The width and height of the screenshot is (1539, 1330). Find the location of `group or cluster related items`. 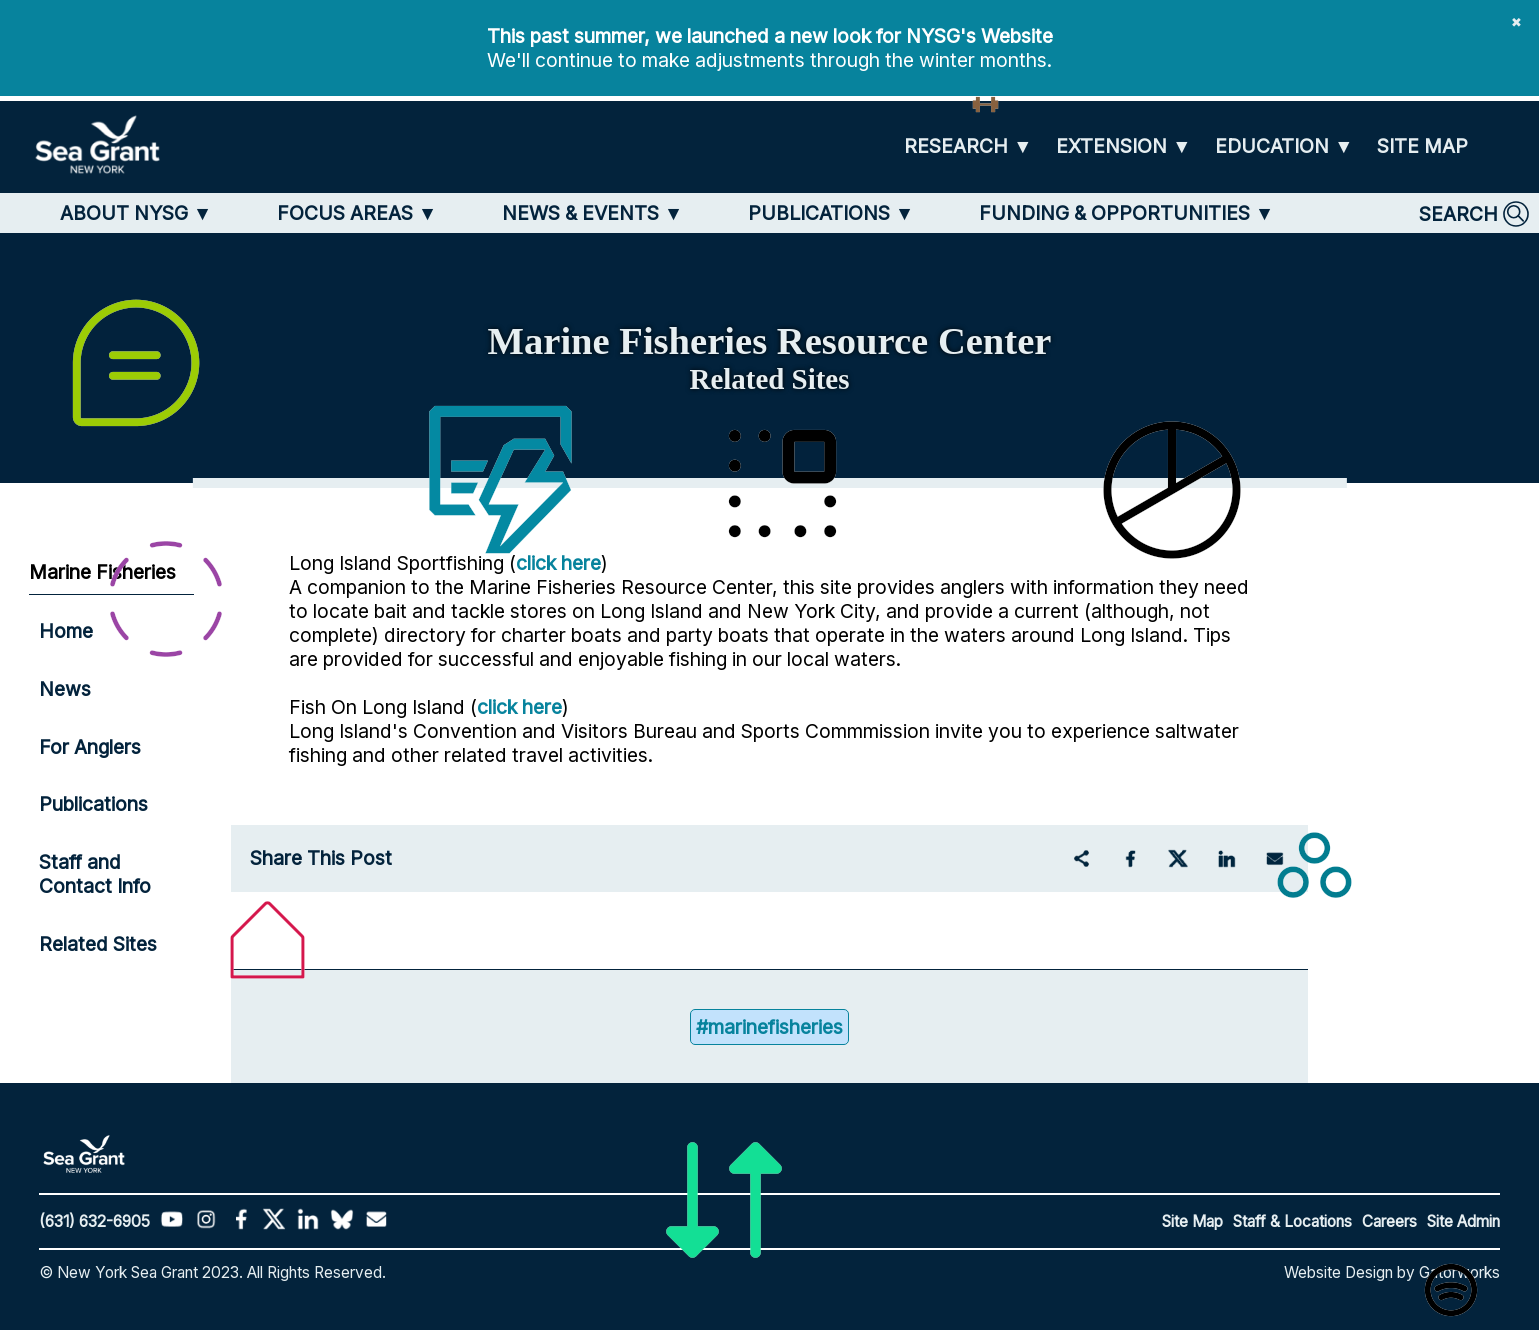

group or cluster related items is located at coordinates (1314, 866).